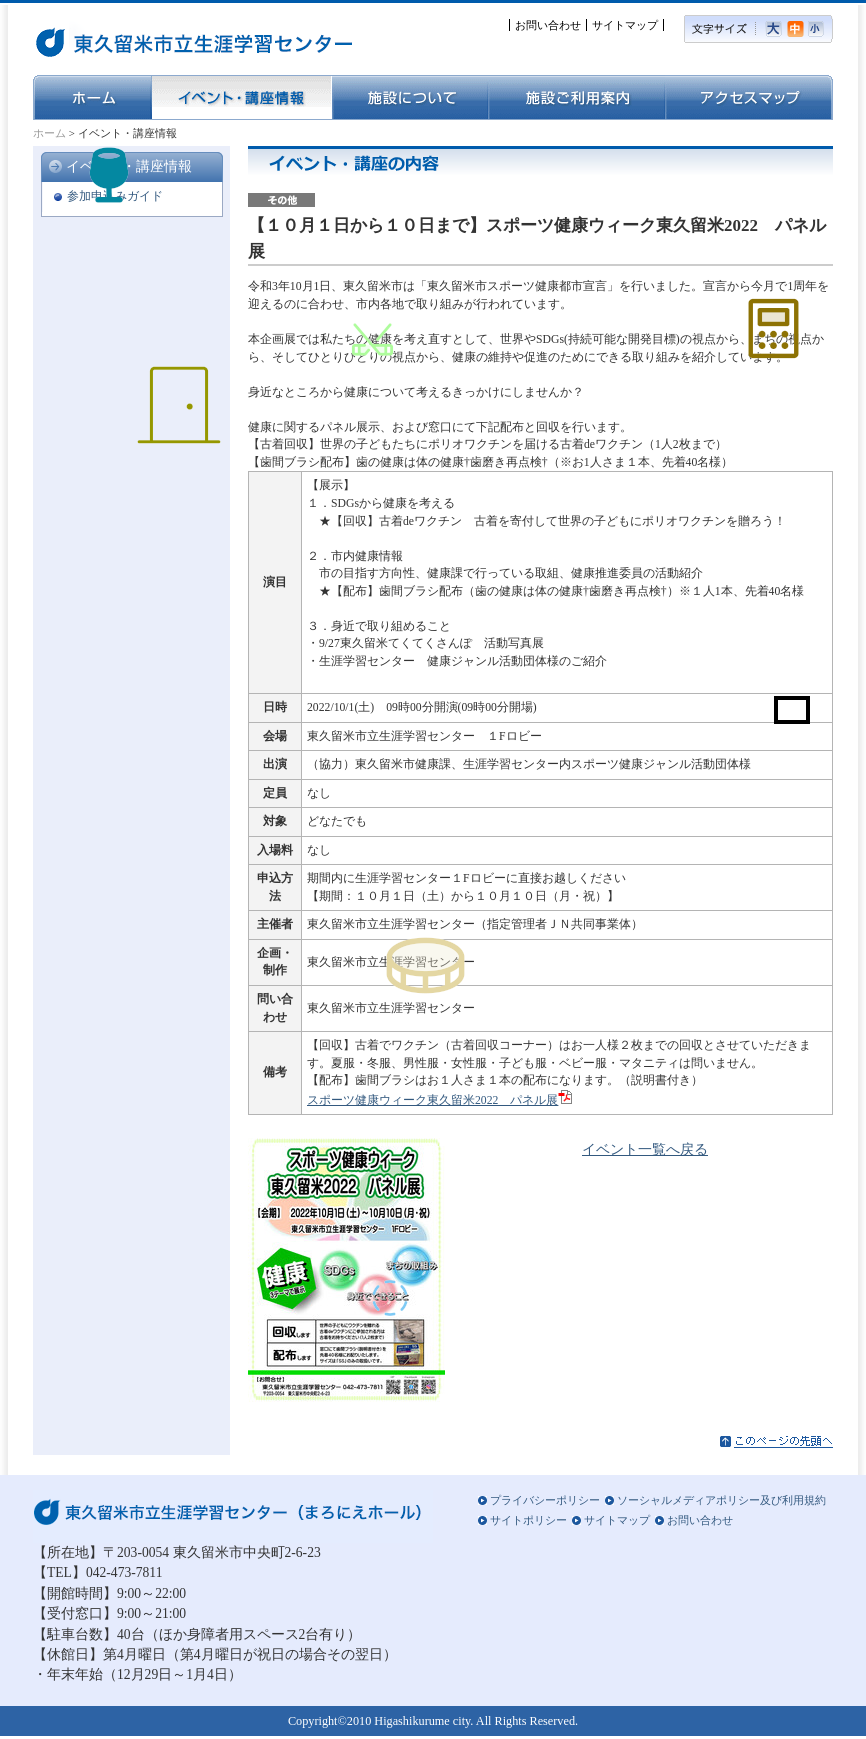 The width and height of the screenshot is (866, 1739). Describe the element at coordinates (109, 175) in the screenshot. I see `view drink or beverage options` at that location.